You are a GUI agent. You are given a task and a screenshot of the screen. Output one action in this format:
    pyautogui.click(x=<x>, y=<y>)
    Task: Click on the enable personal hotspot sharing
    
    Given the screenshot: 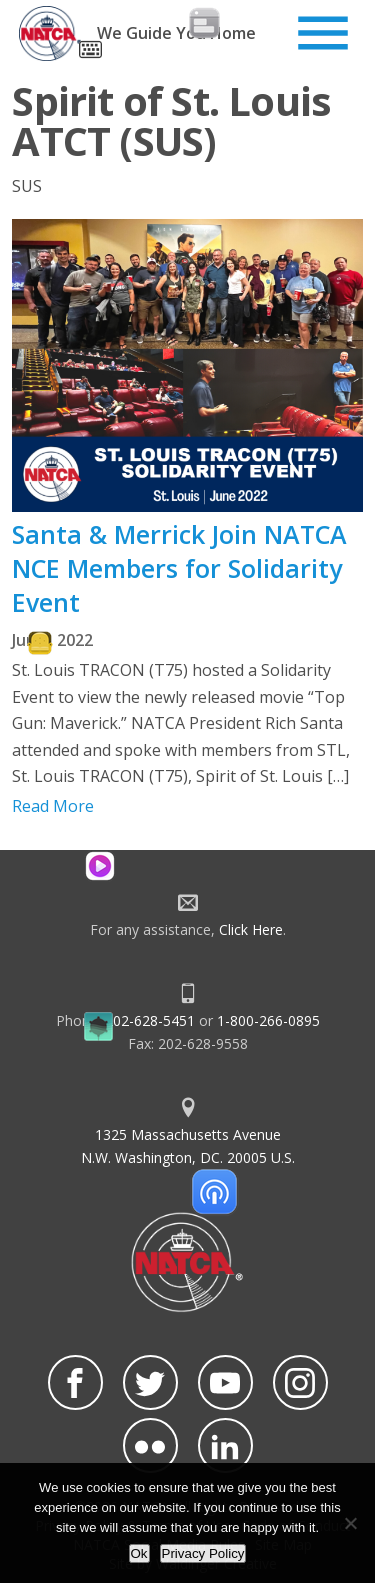 What is the action you would take?
    pyautogui.click(x=214, y=1192)
    